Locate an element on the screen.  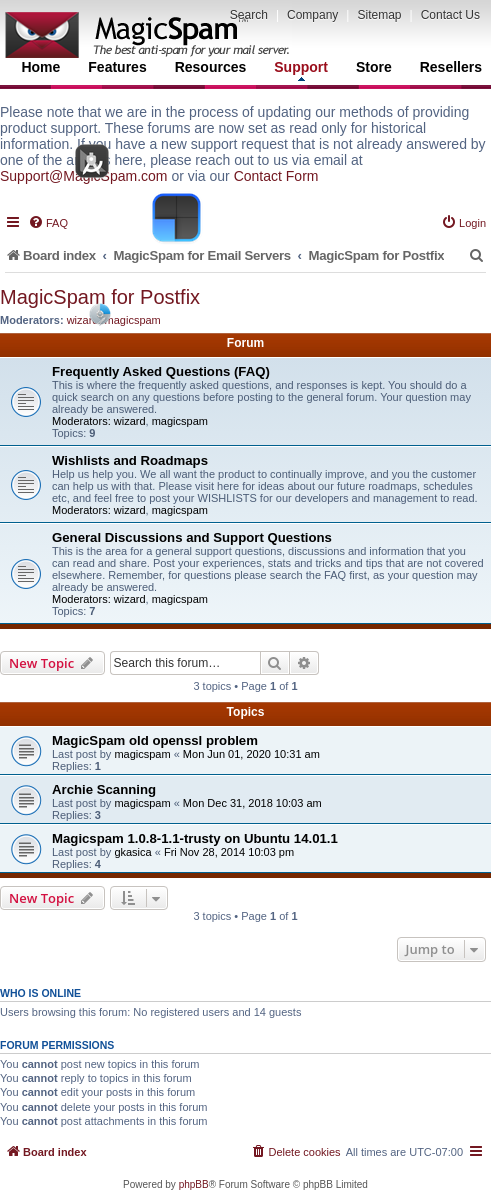
access disk partition settings is located at coordinates (100, 314).